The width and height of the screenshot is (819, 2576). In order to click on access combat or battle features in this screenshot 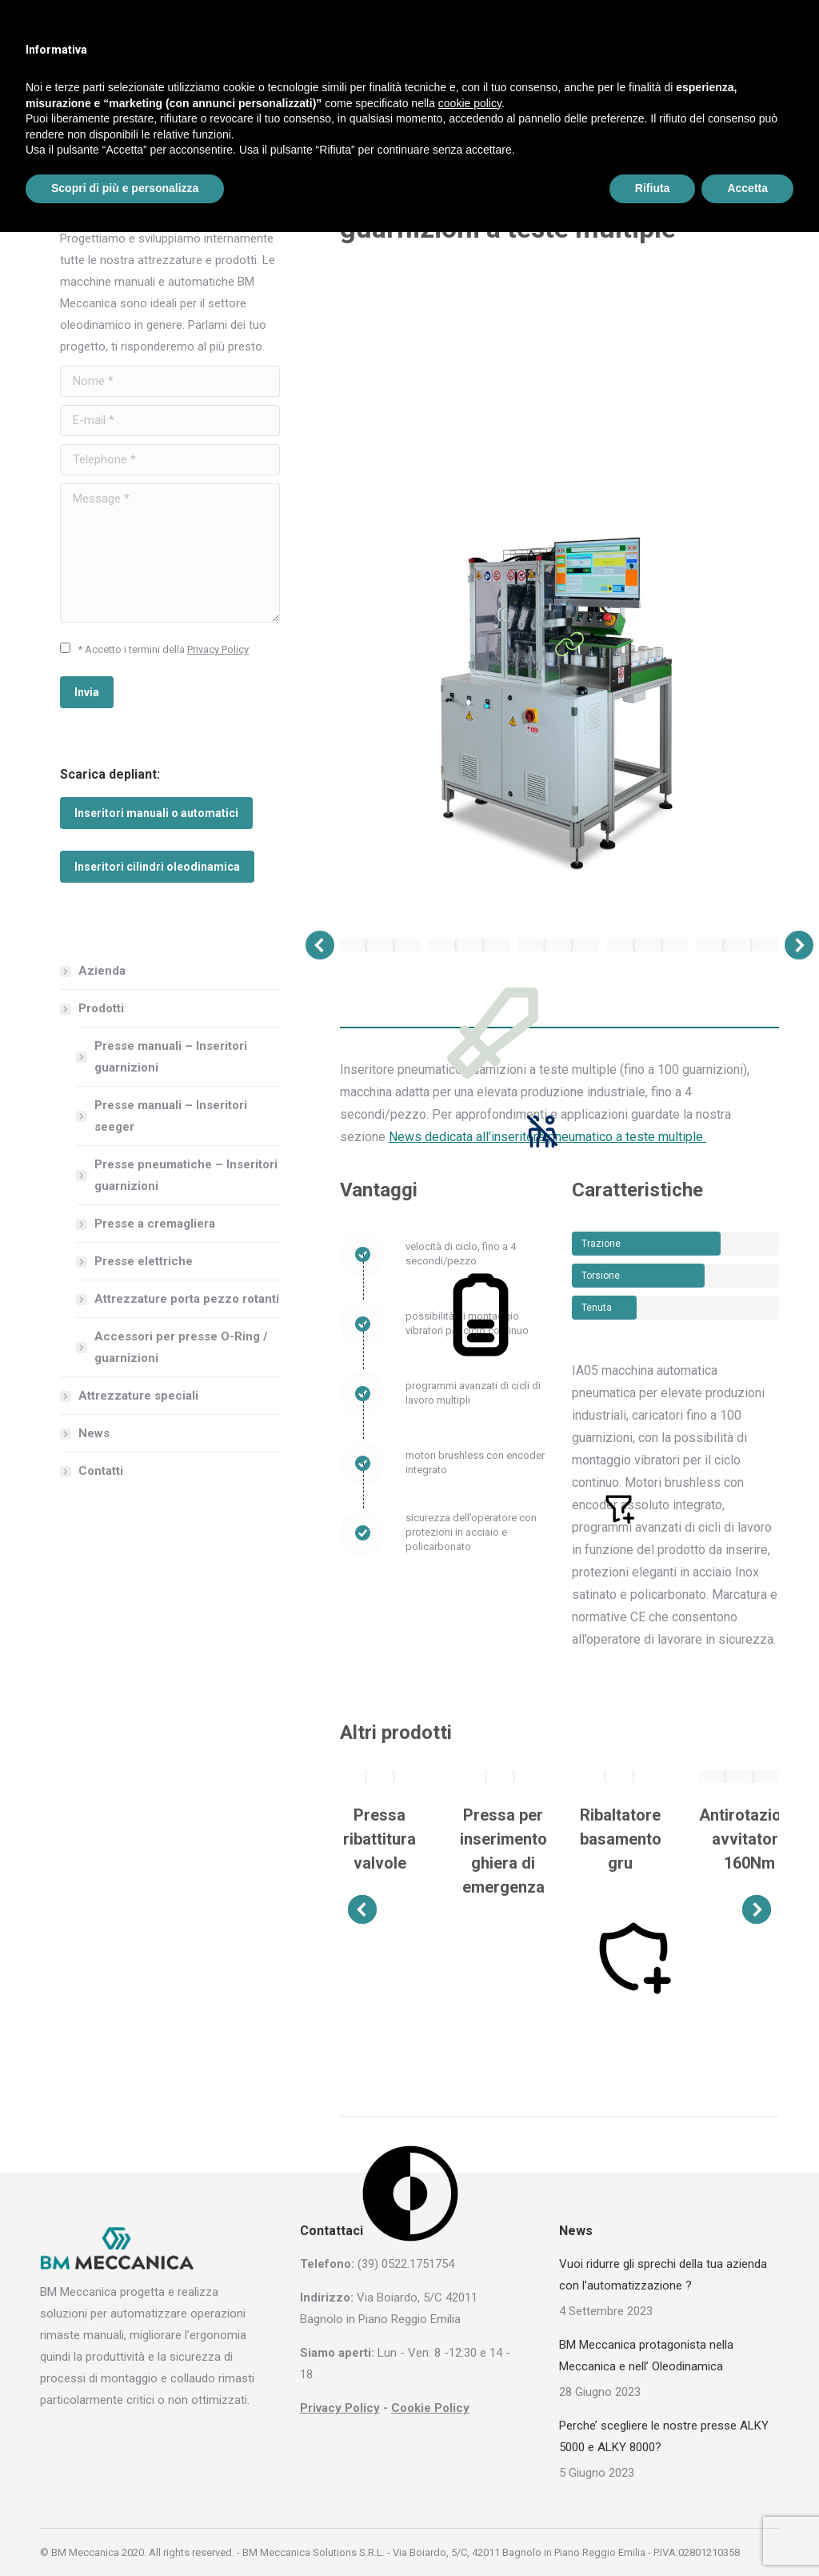, I will do `click(493, 1033)`.